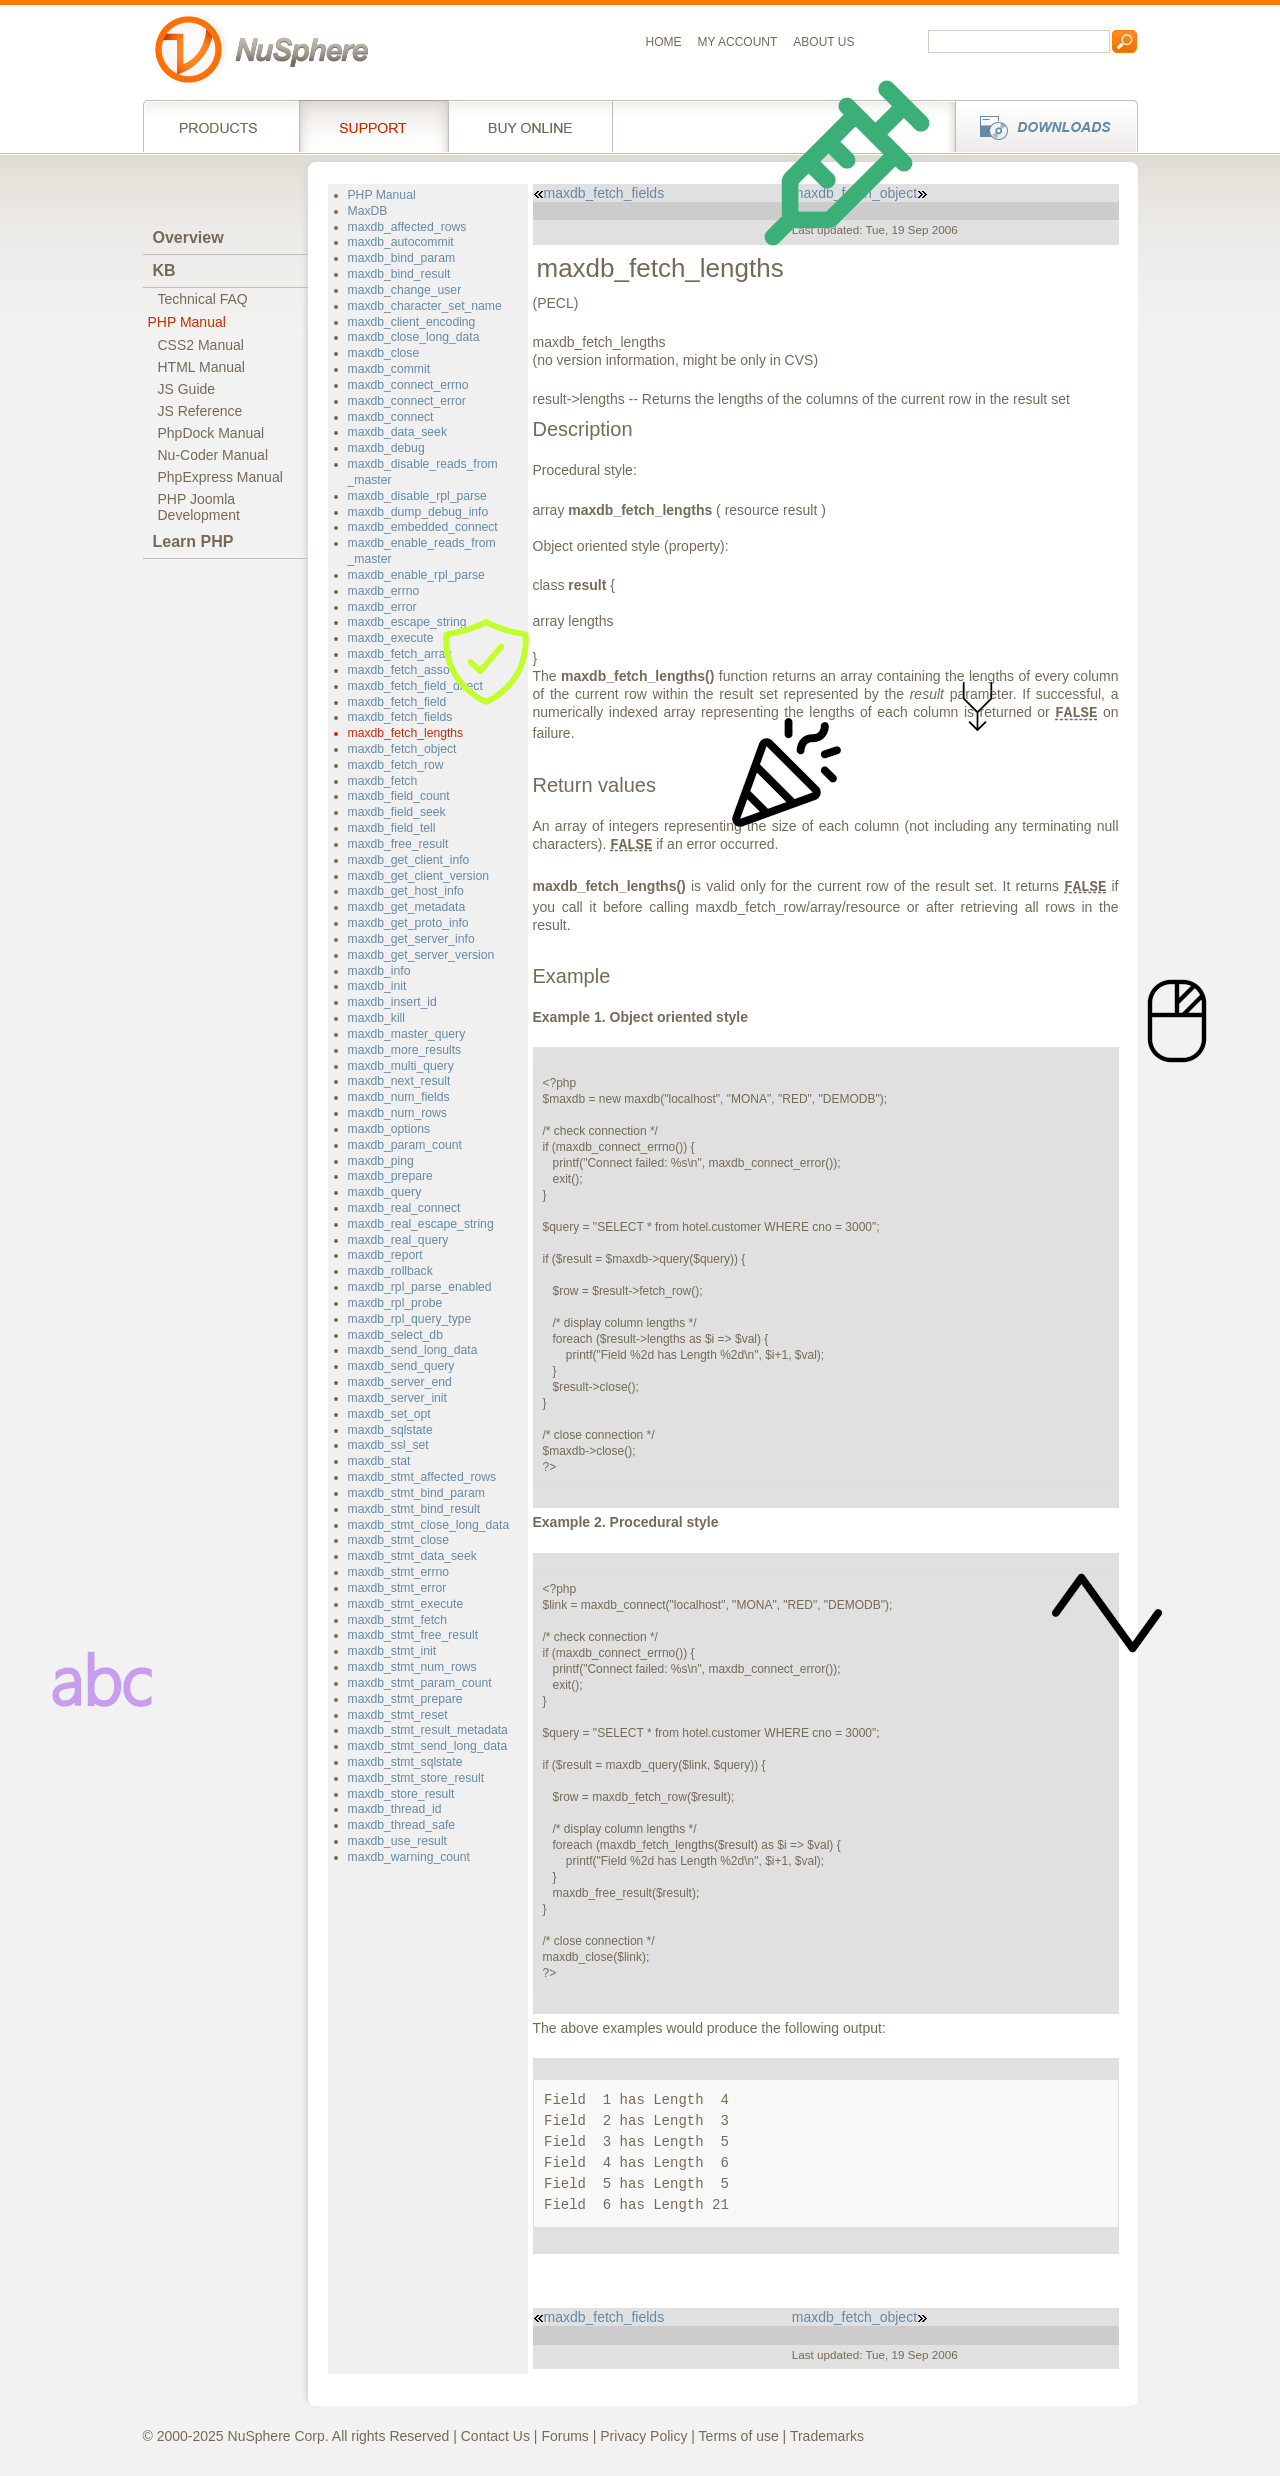 This screenshot has width=1280, height=2476. Describe the element at coordinates (1177, 1021) in the screenshot. I see `right-click to open context menu` at that location.